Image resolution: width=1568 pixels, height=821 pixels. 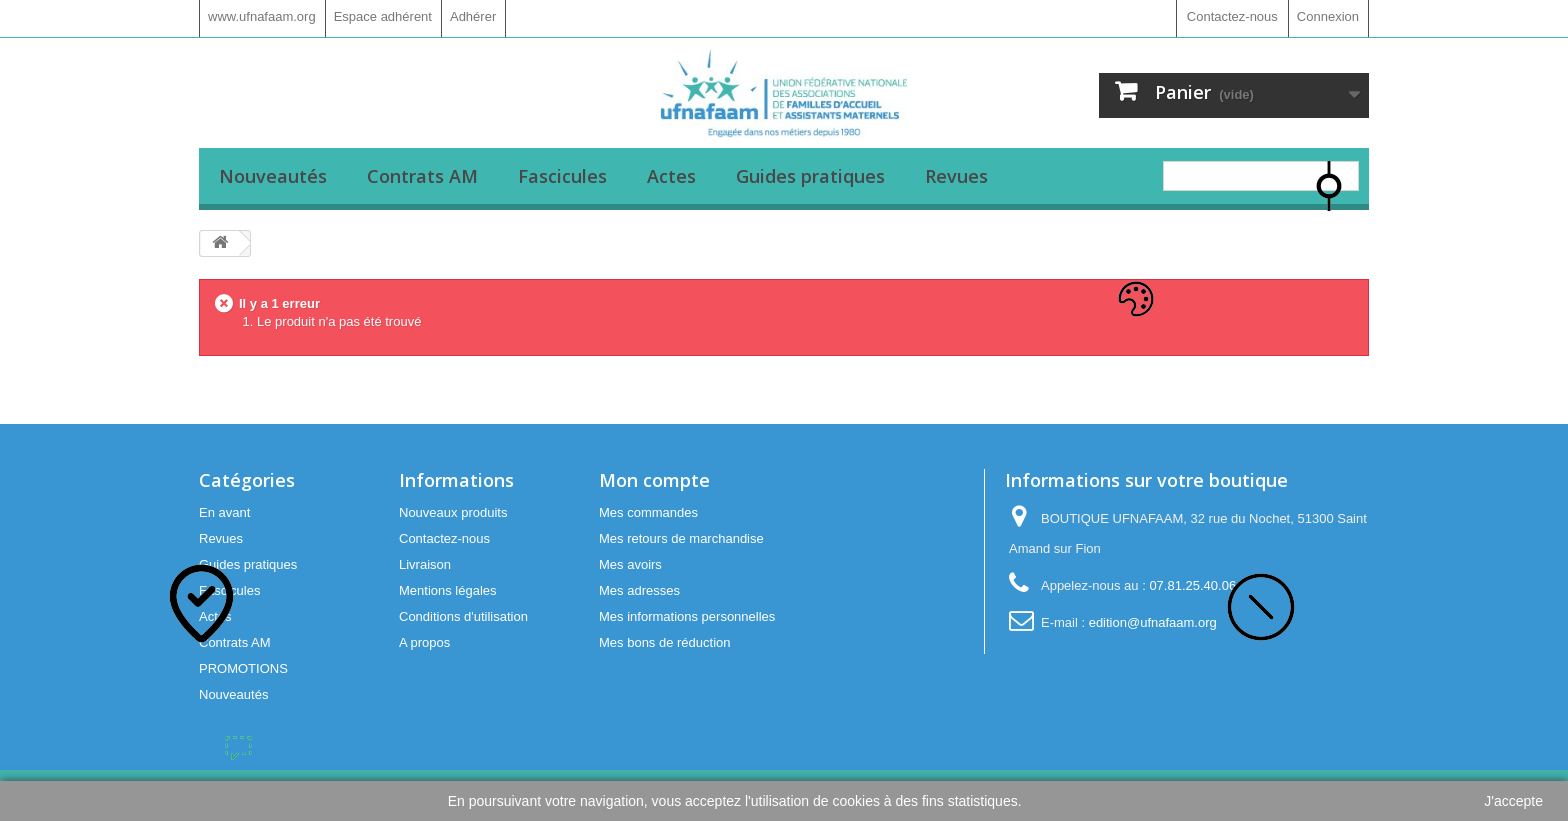 What do you see at coordinates (1261, 607) in the screenshot?
I see `indicates a prohibited or restricted action` at bounding box center [1261, 607].